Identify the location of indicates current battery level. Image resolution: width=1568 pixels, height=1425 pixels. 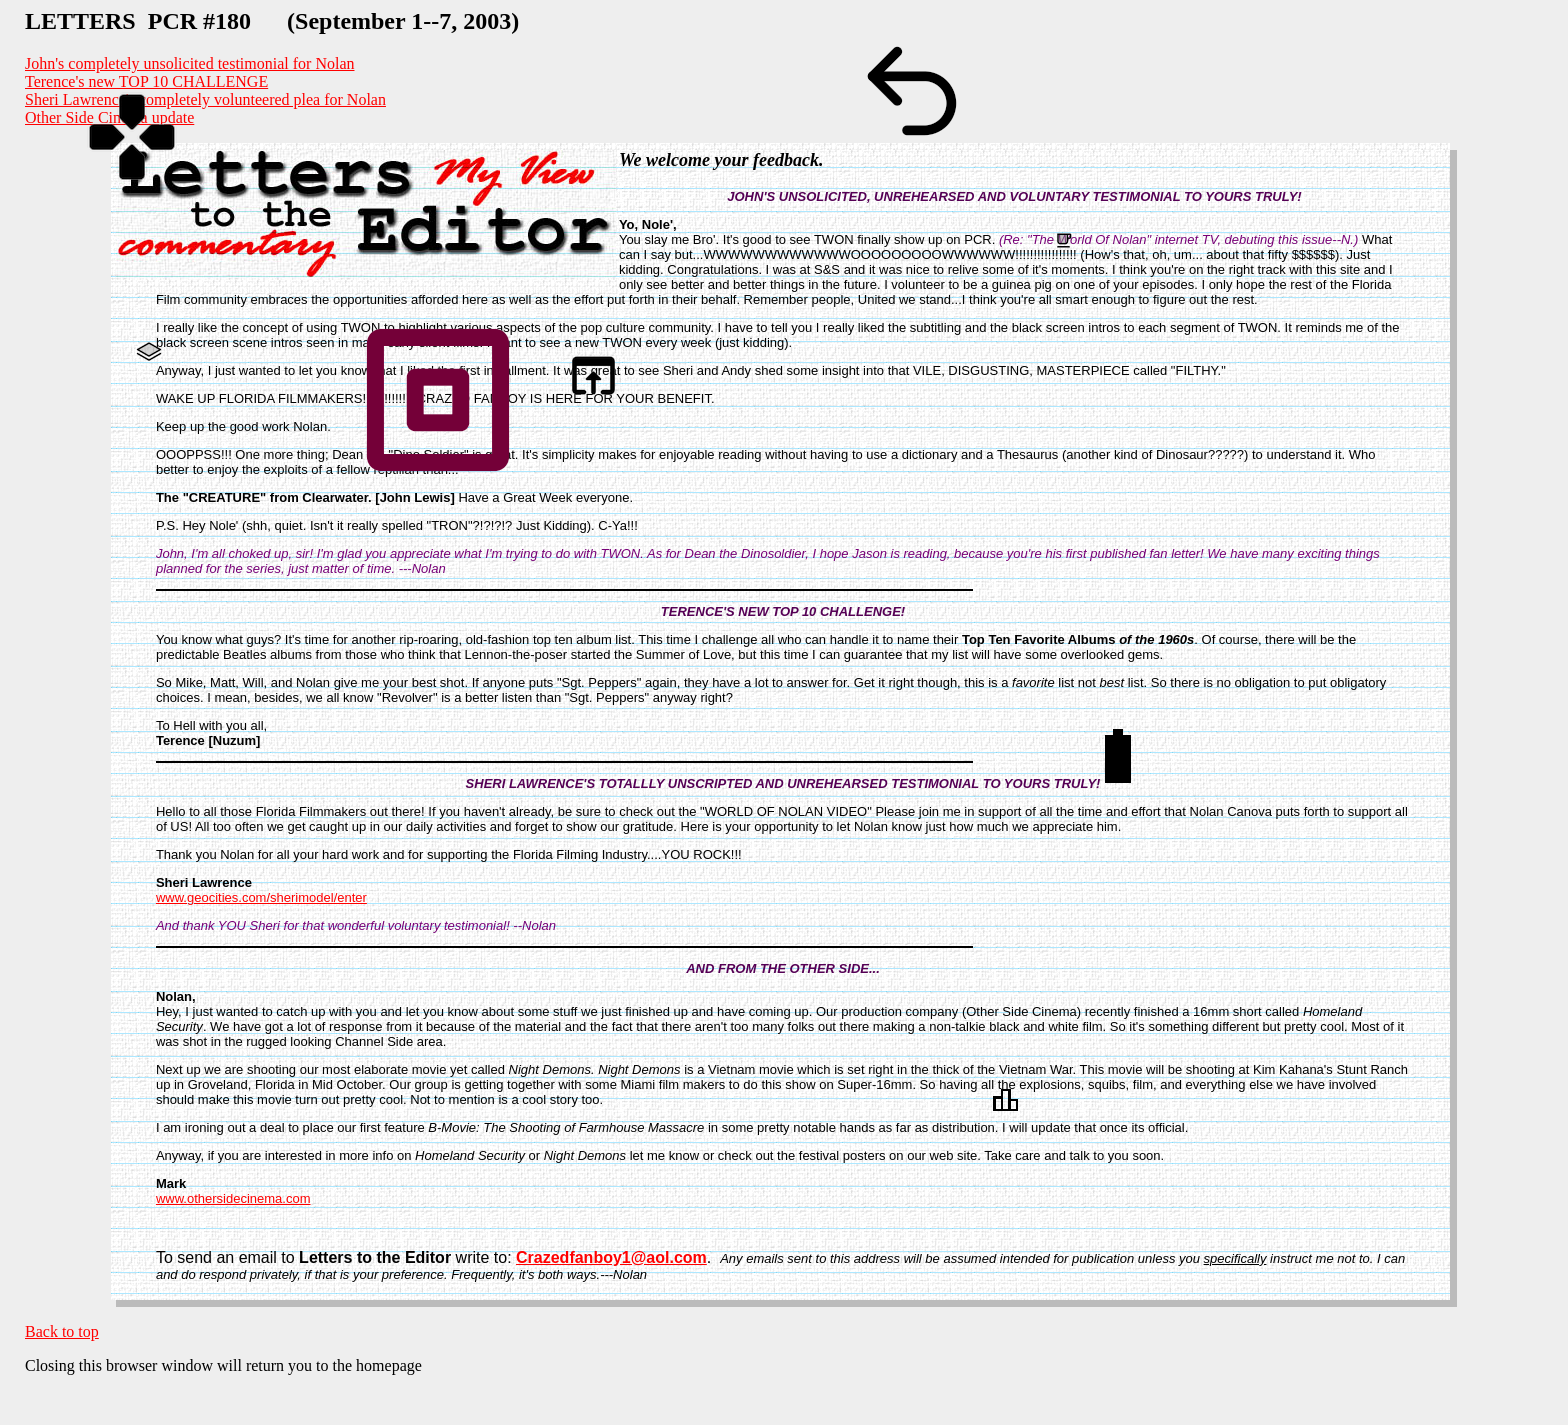
(1118, 756).